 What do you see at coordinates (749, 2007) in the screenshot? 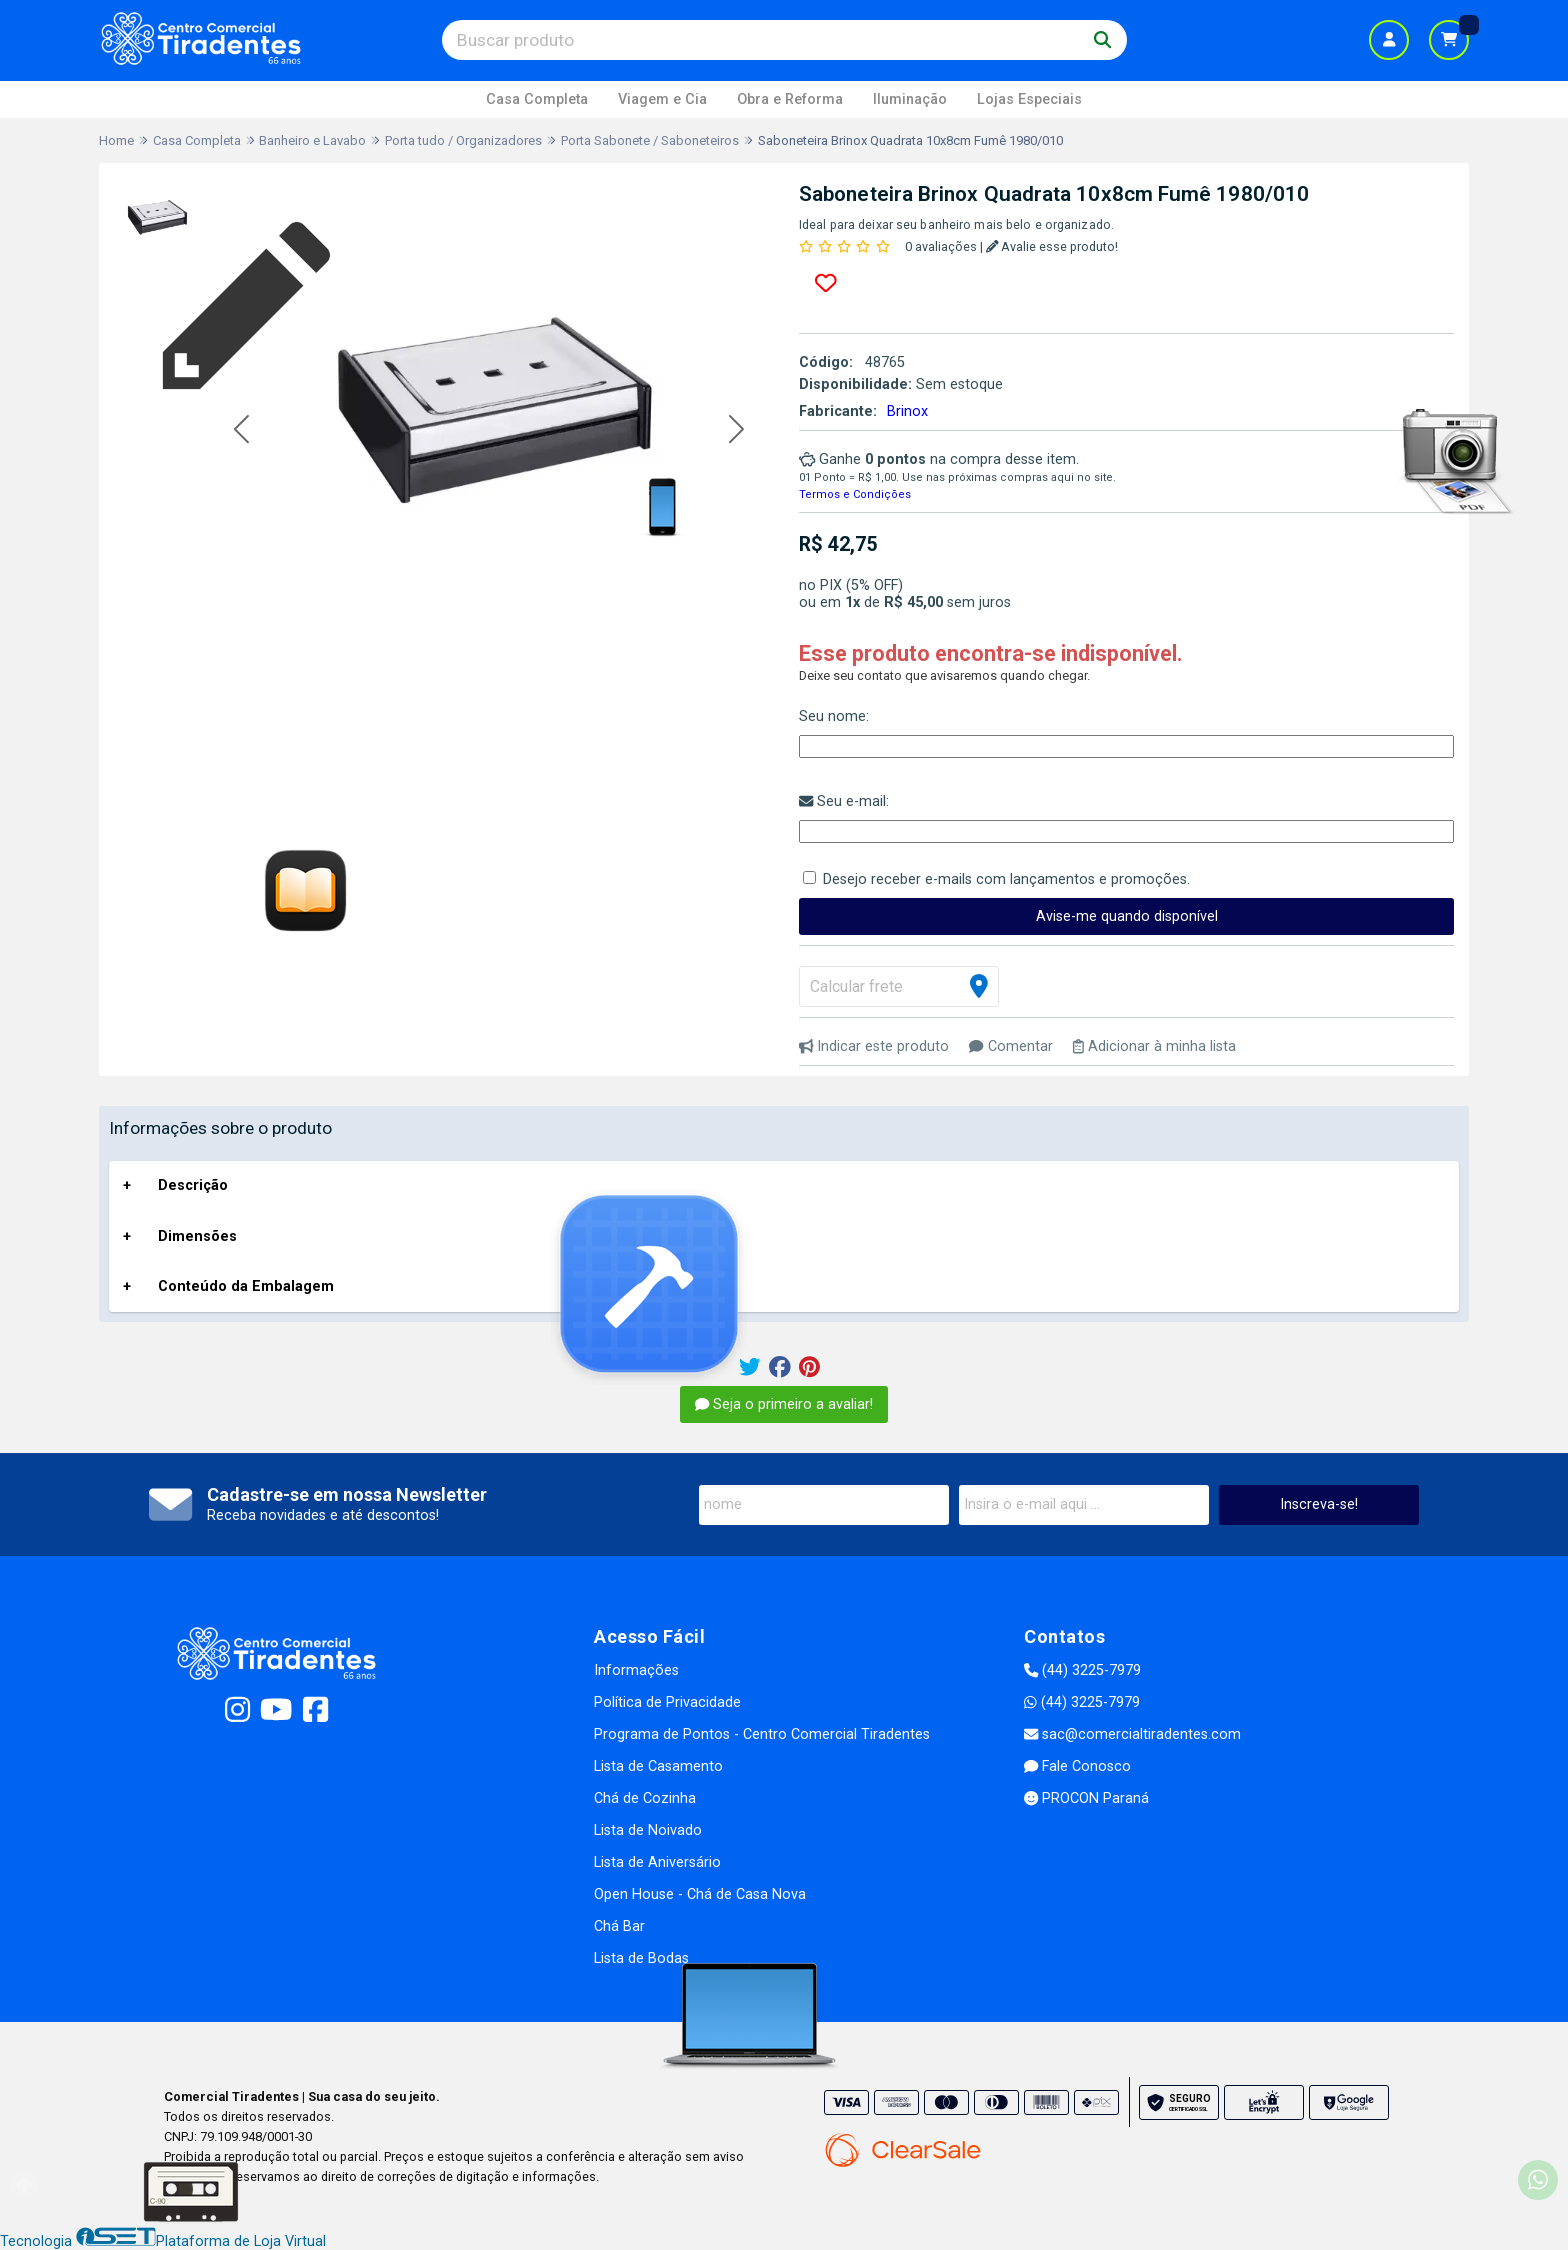
I see `macbook pro 15-inch device icon` at bounding box center [749, 2007].